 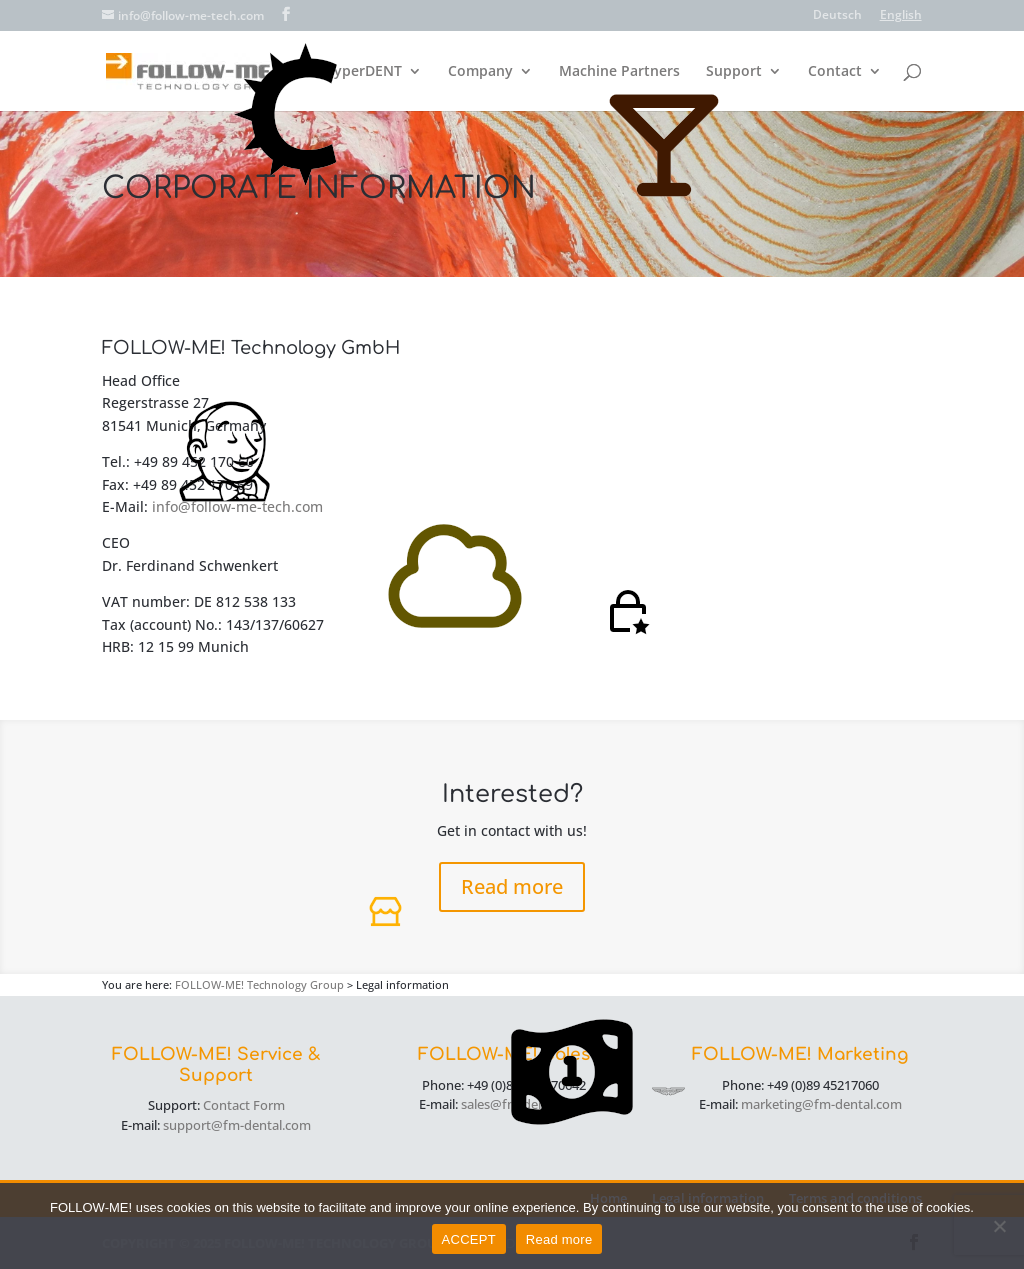 I want to click on visit the online store, so click(x=385, y=911).